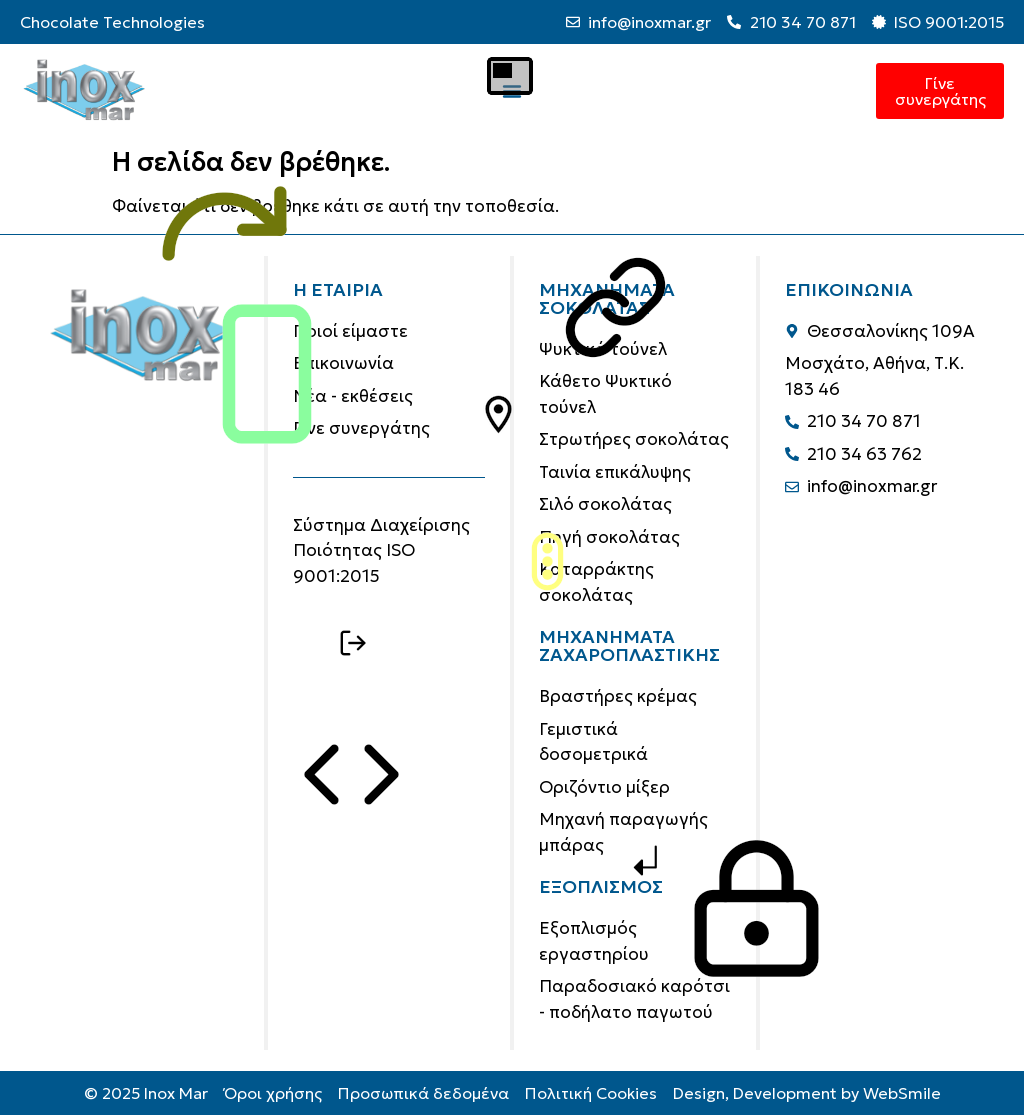 The width and height of the screenshot is (1024, 1115). What do you see at coordinates (646, 860) in the screenshot?
I see `return to previous line or section` at bounding box center [646, 860].